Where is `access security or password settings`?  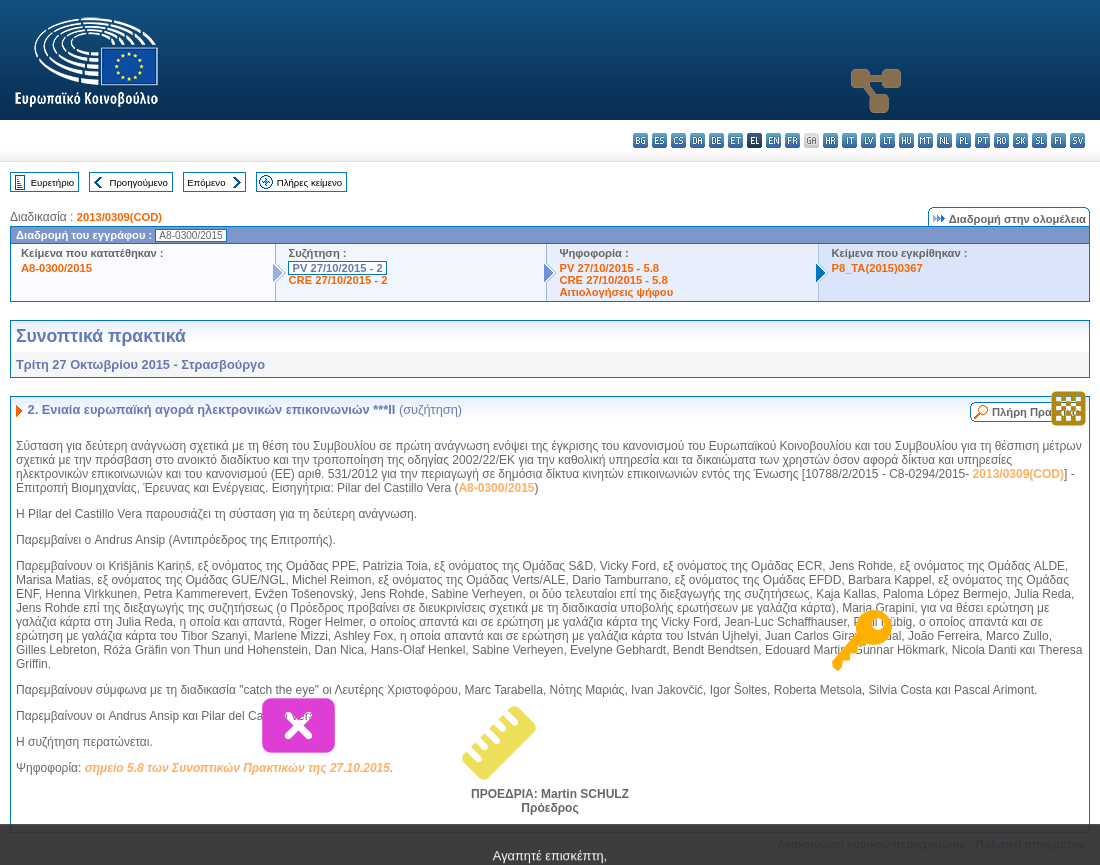 access security or password settings is located at coordinates (861, 640).